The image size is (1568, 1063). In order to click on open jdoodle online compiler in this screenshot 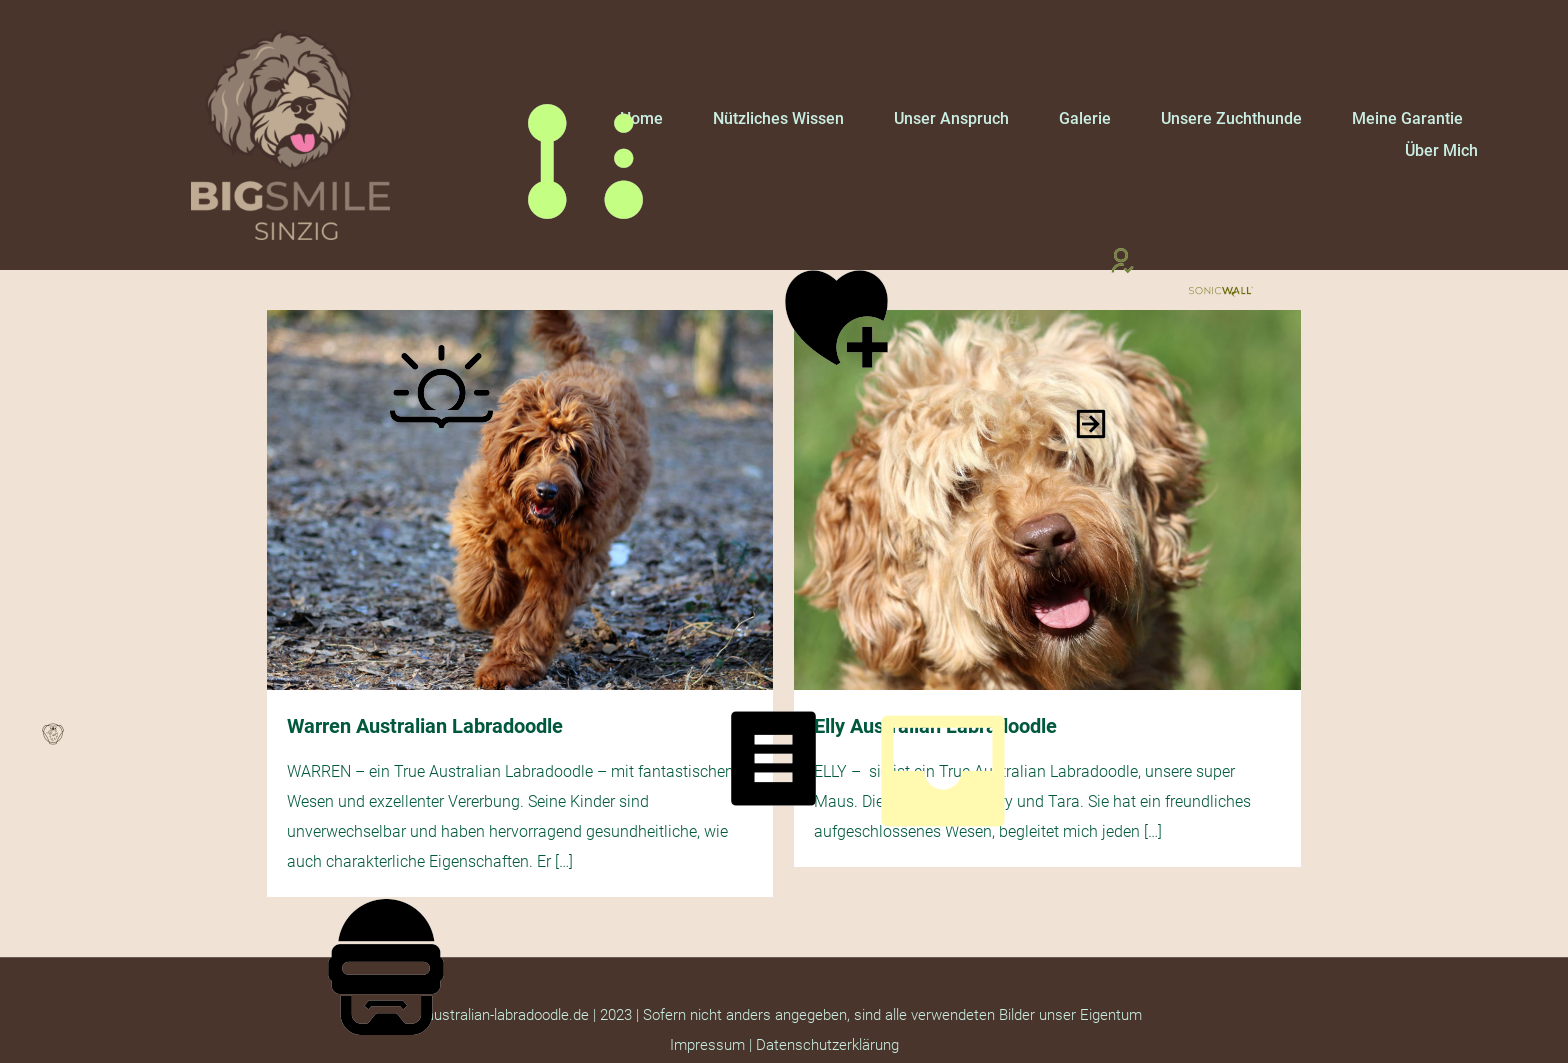, I will do `click(441, 386)`.